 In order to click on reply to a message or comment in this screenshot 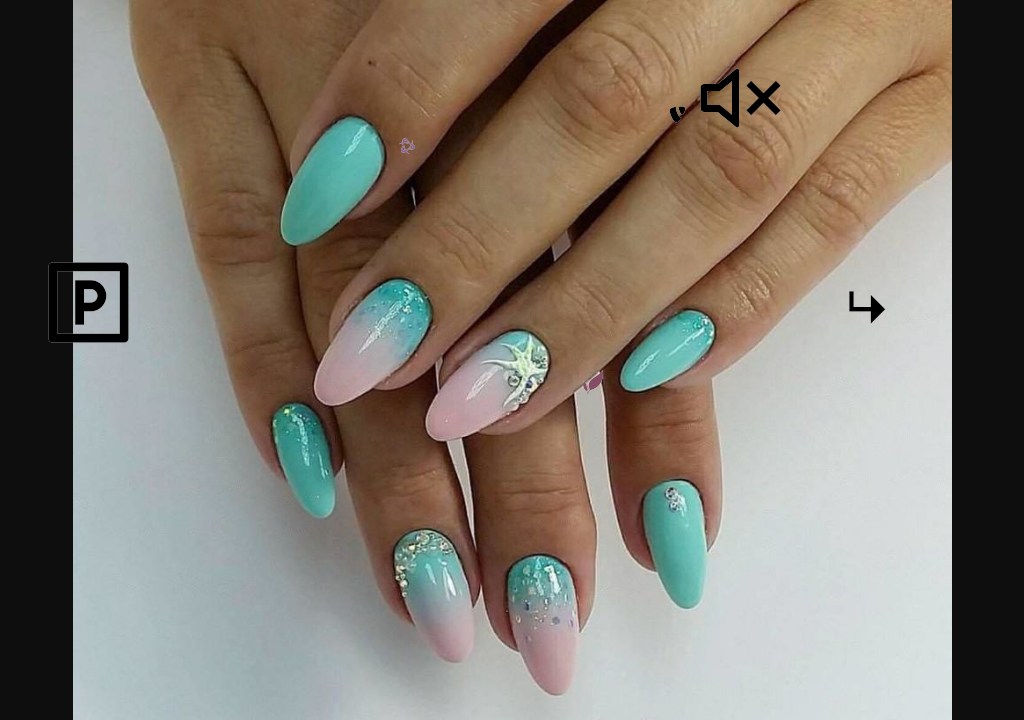, I will do `click(865, 307)`.